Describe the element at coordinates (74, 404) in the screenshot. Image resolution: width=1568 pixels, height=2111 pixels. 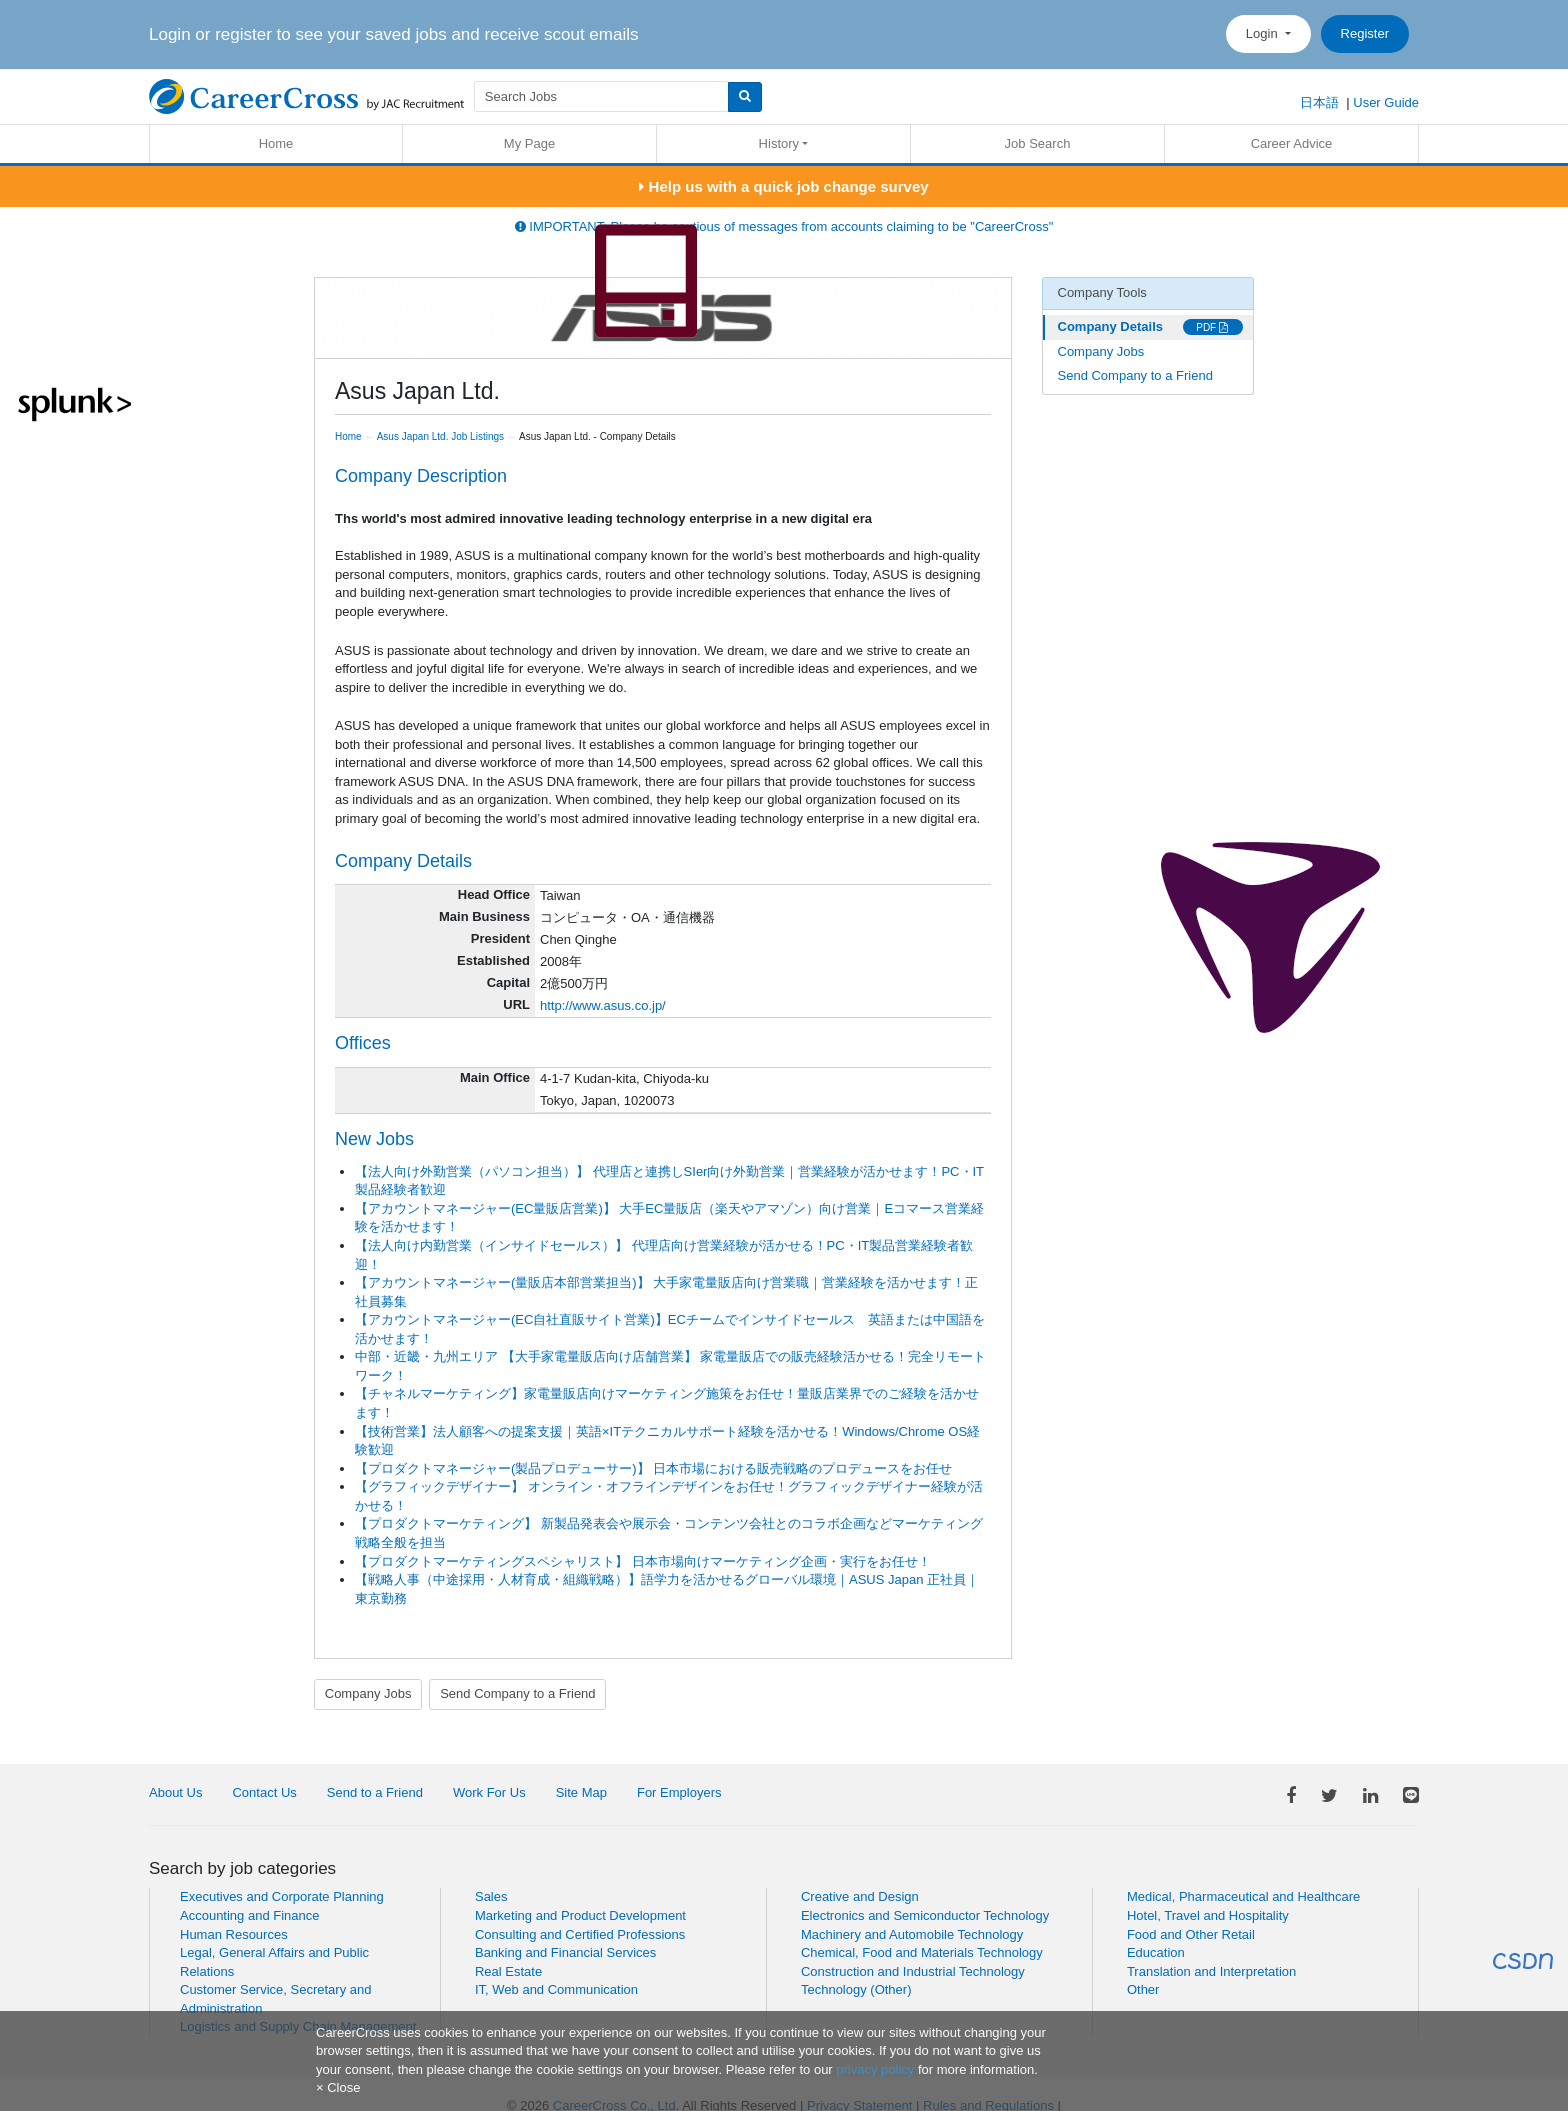
I see `splunk logo - access data analytics and monitoring platform` at that location.